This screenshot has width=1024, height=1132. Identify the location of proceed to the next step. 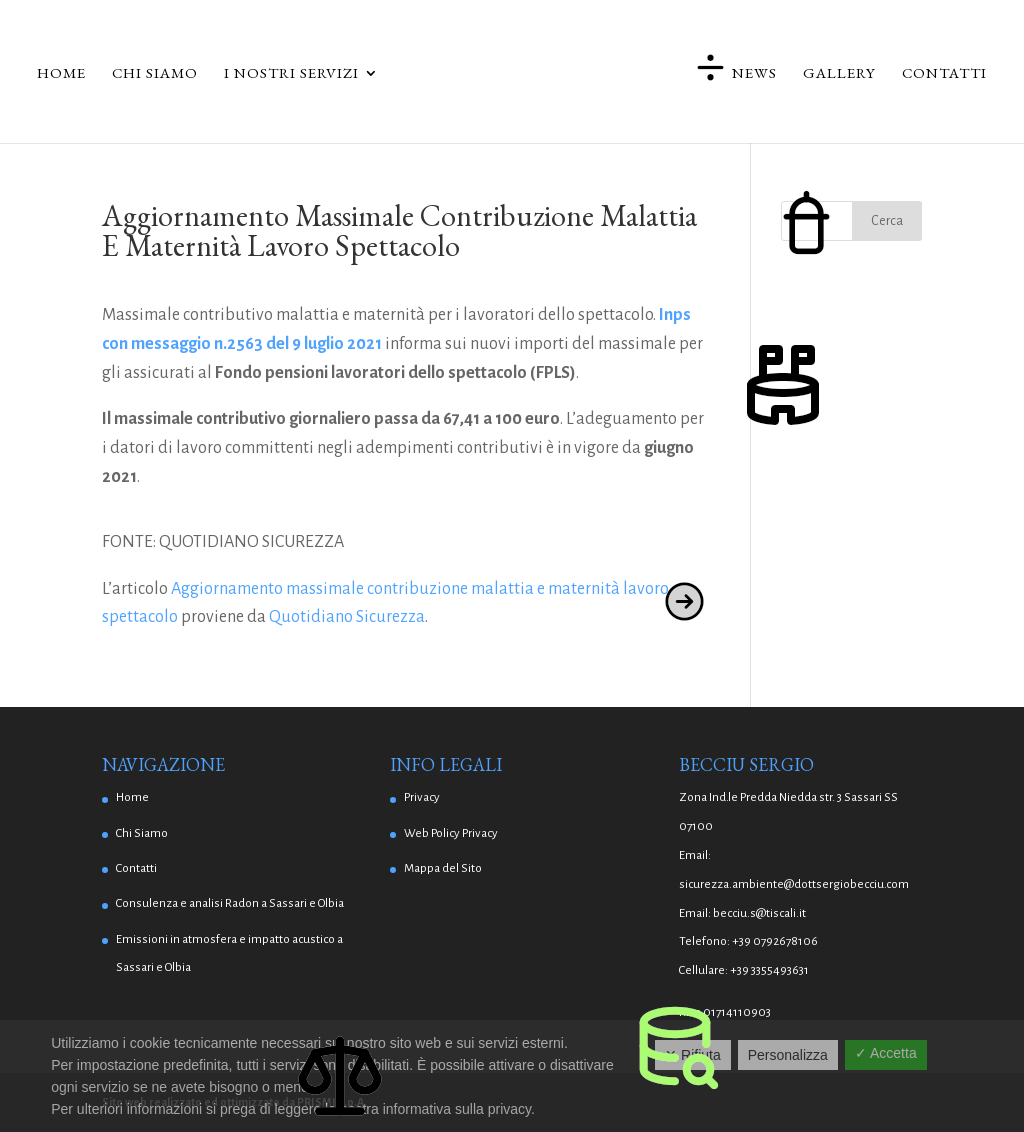
(684, 601).